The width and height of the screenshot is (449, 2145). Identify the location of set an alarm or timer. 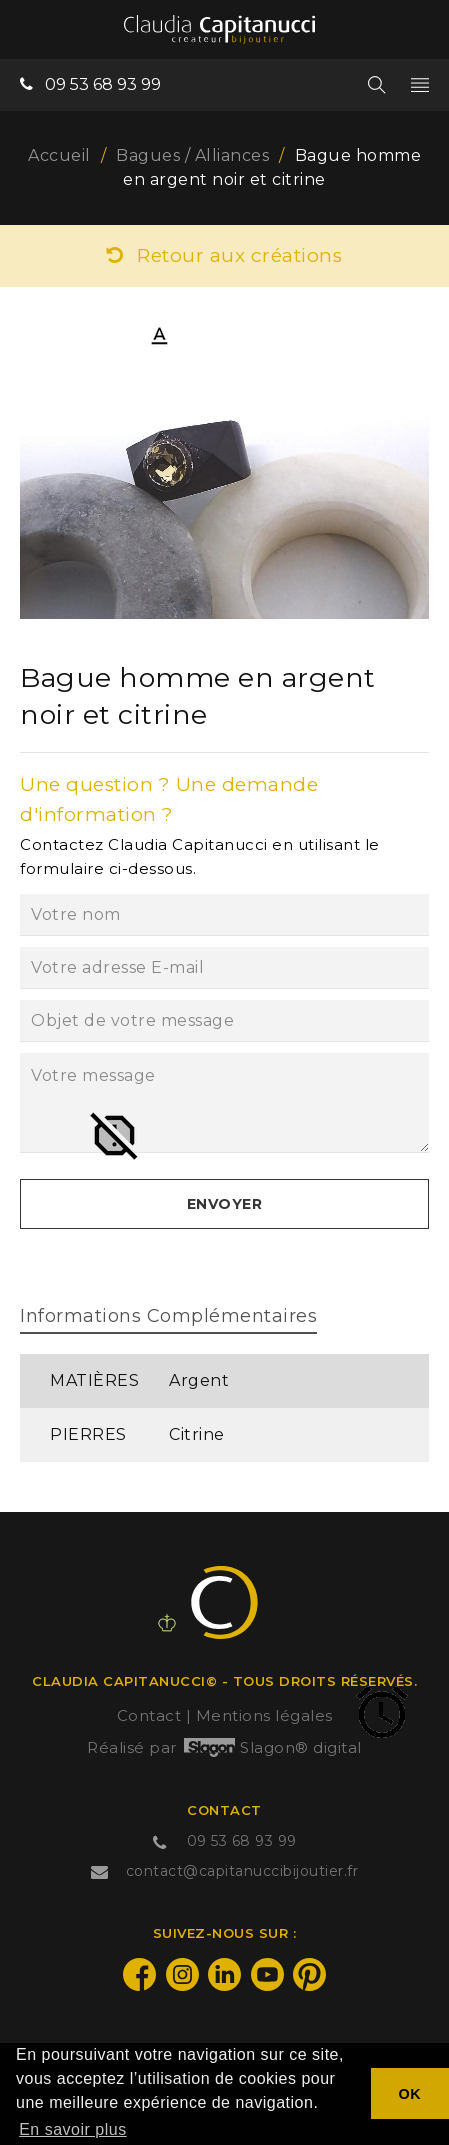
(382, 1712).